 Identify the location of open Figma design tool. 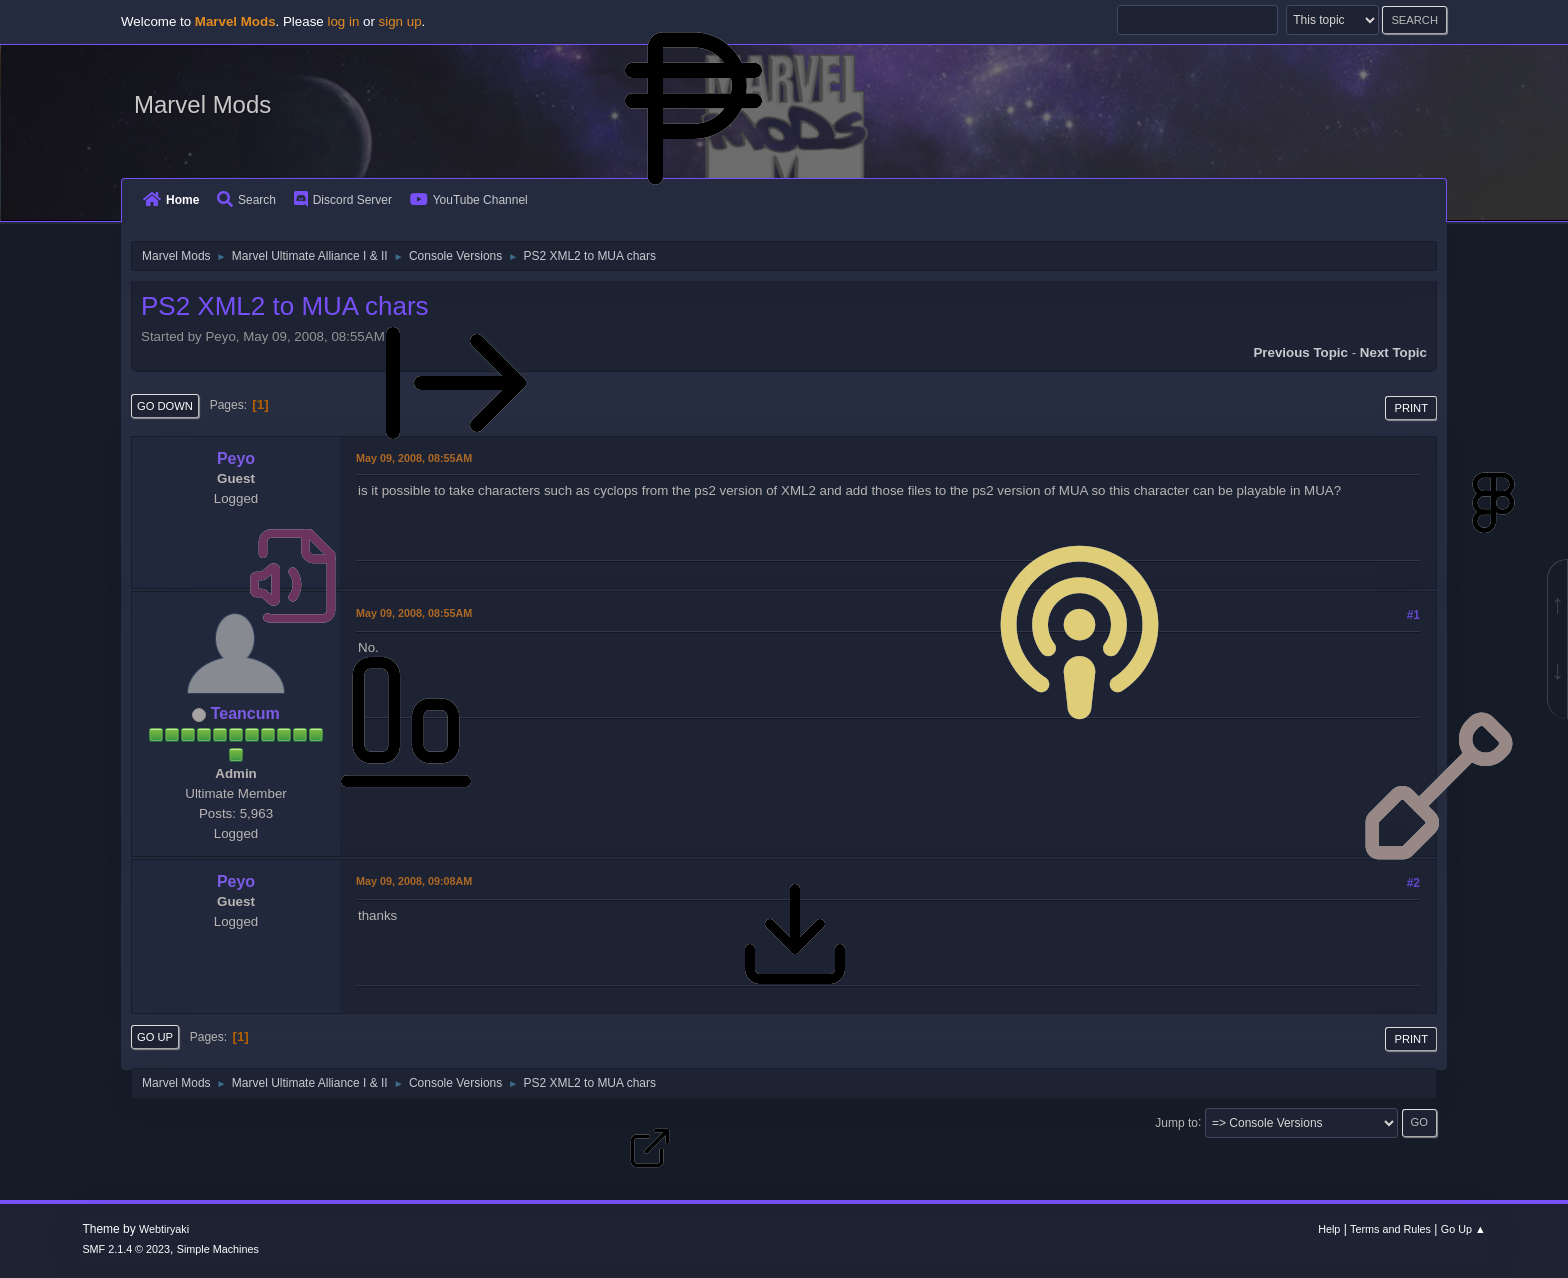
(1493, 501).